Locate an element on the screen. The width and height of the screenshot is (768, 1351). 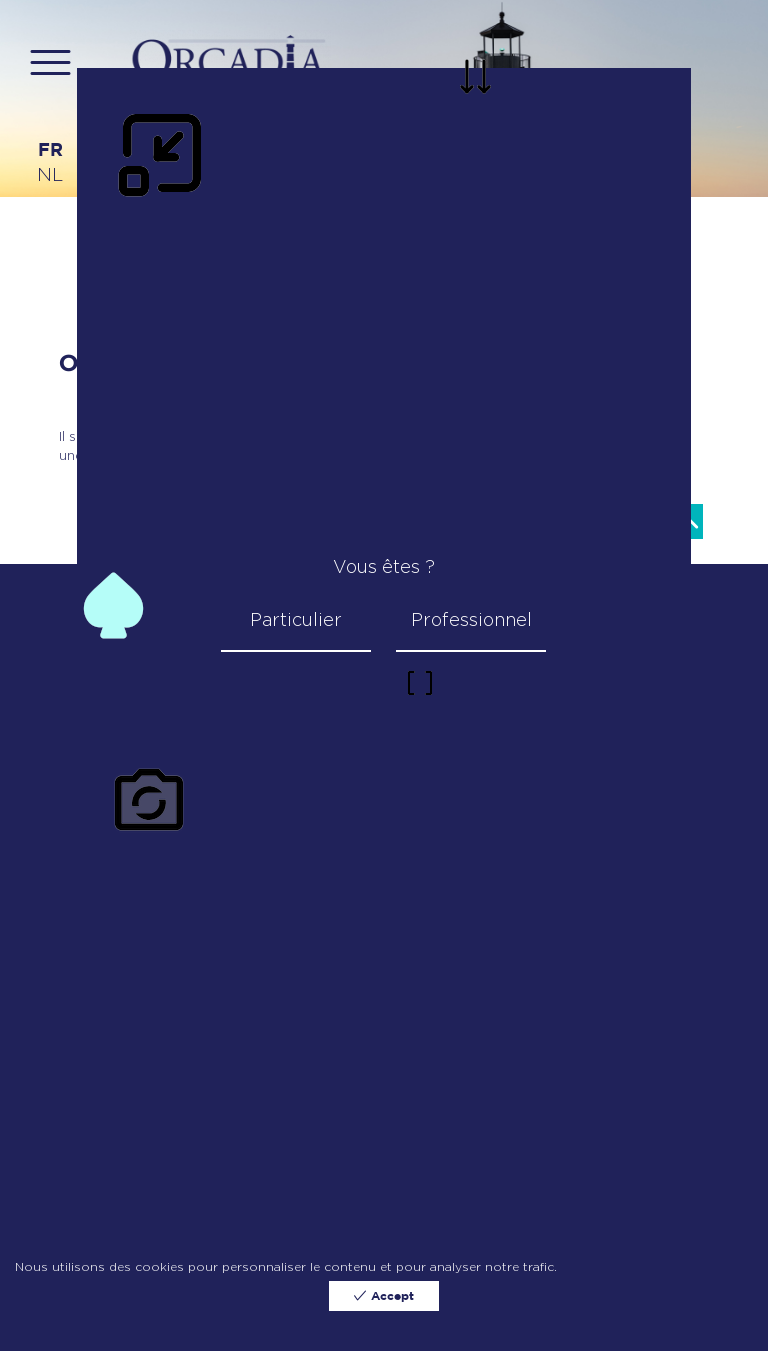
insert or edit code brackets is located at coordinates (420, 683).